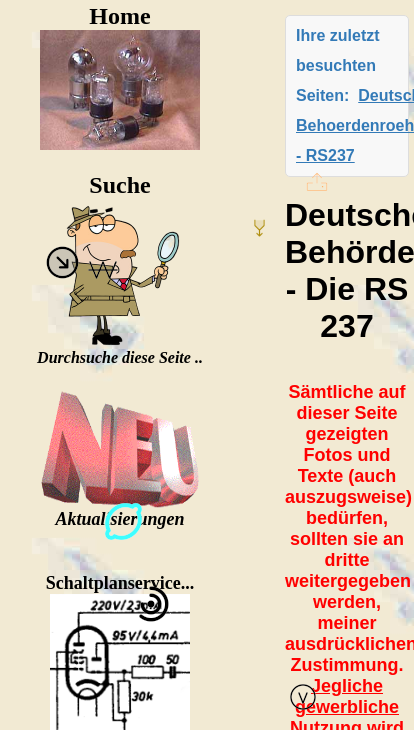 The image size is (414, 730). What do you see at coordinates (151, 604) in the screenshot?
I see `view circular chart or arc graph data` at bounding box center [151, 604].